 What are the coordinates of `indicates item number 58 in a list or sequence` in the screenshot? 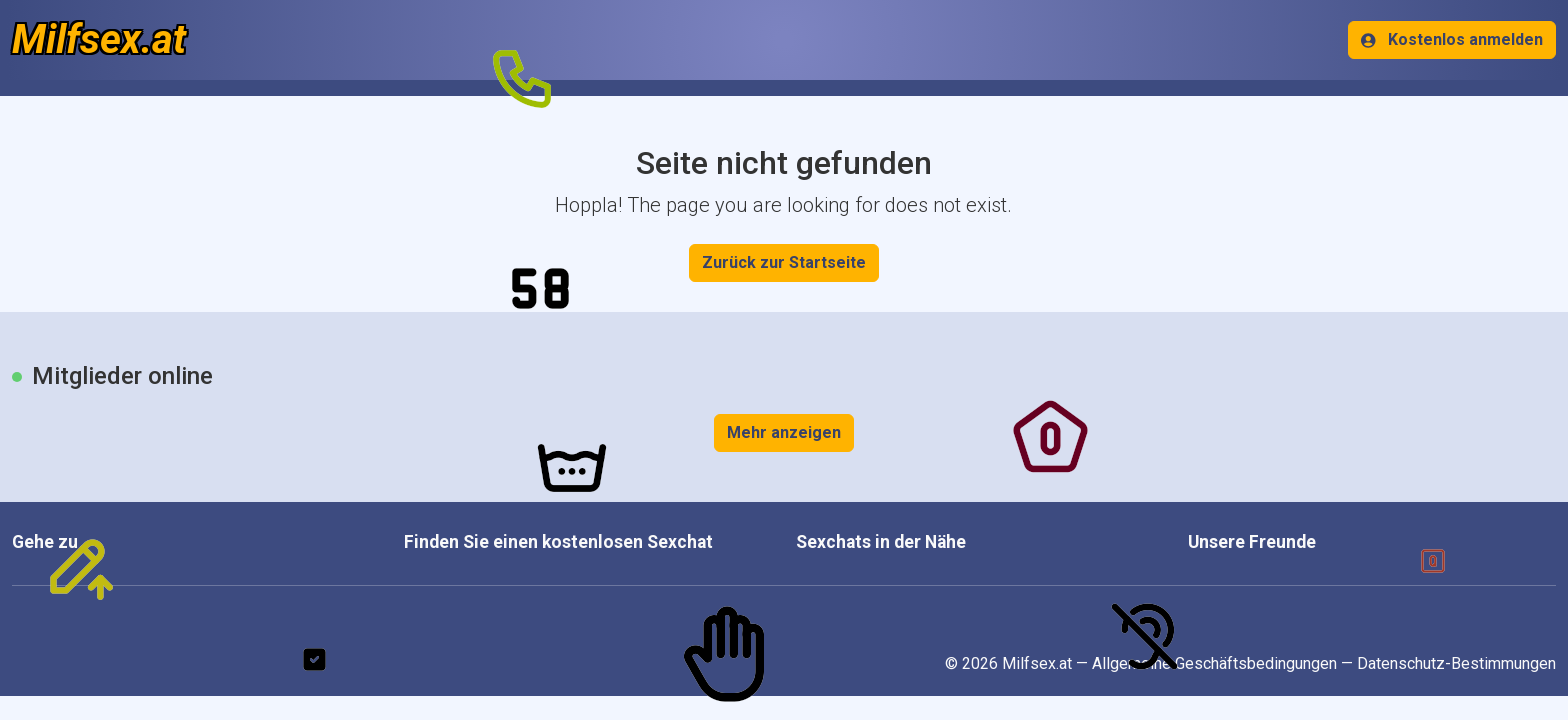 It's located at (540, 288).